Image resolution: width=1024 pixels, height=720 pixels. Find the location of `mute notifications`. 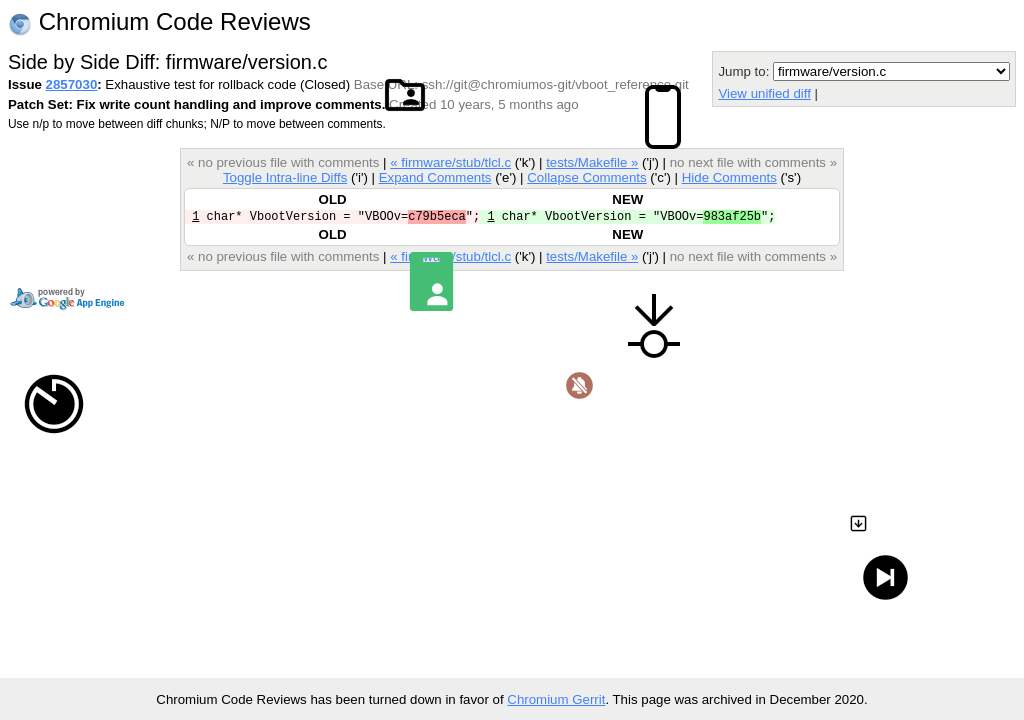

mute notifications is located at coordinates (579, 385).